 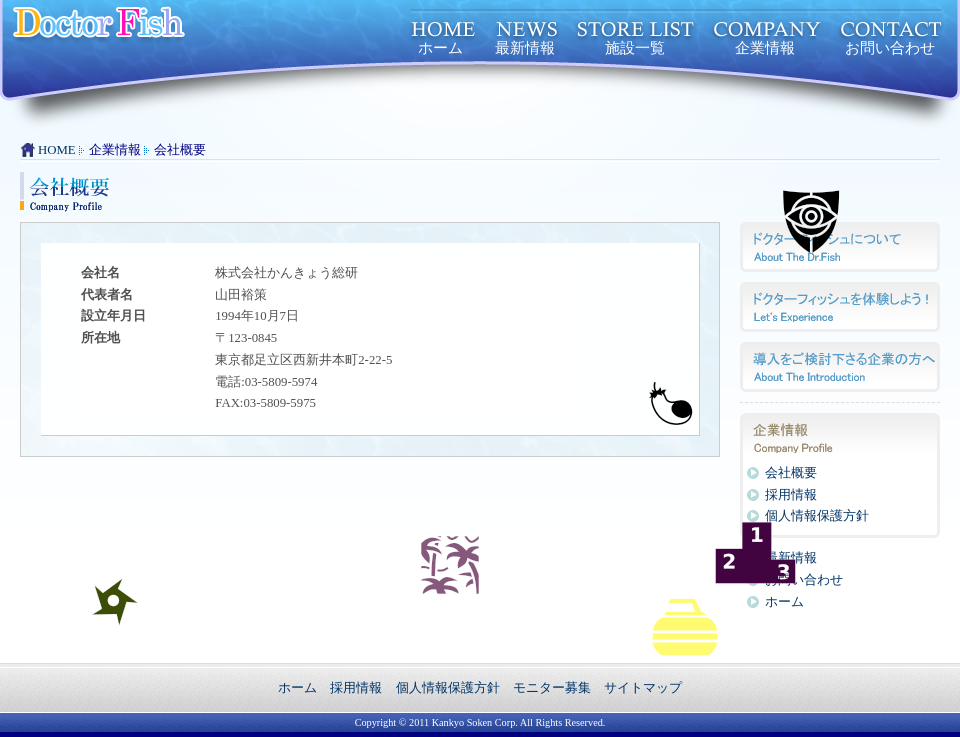 I want to click on select jungle or tropical environment, so click(x=450, y=565).